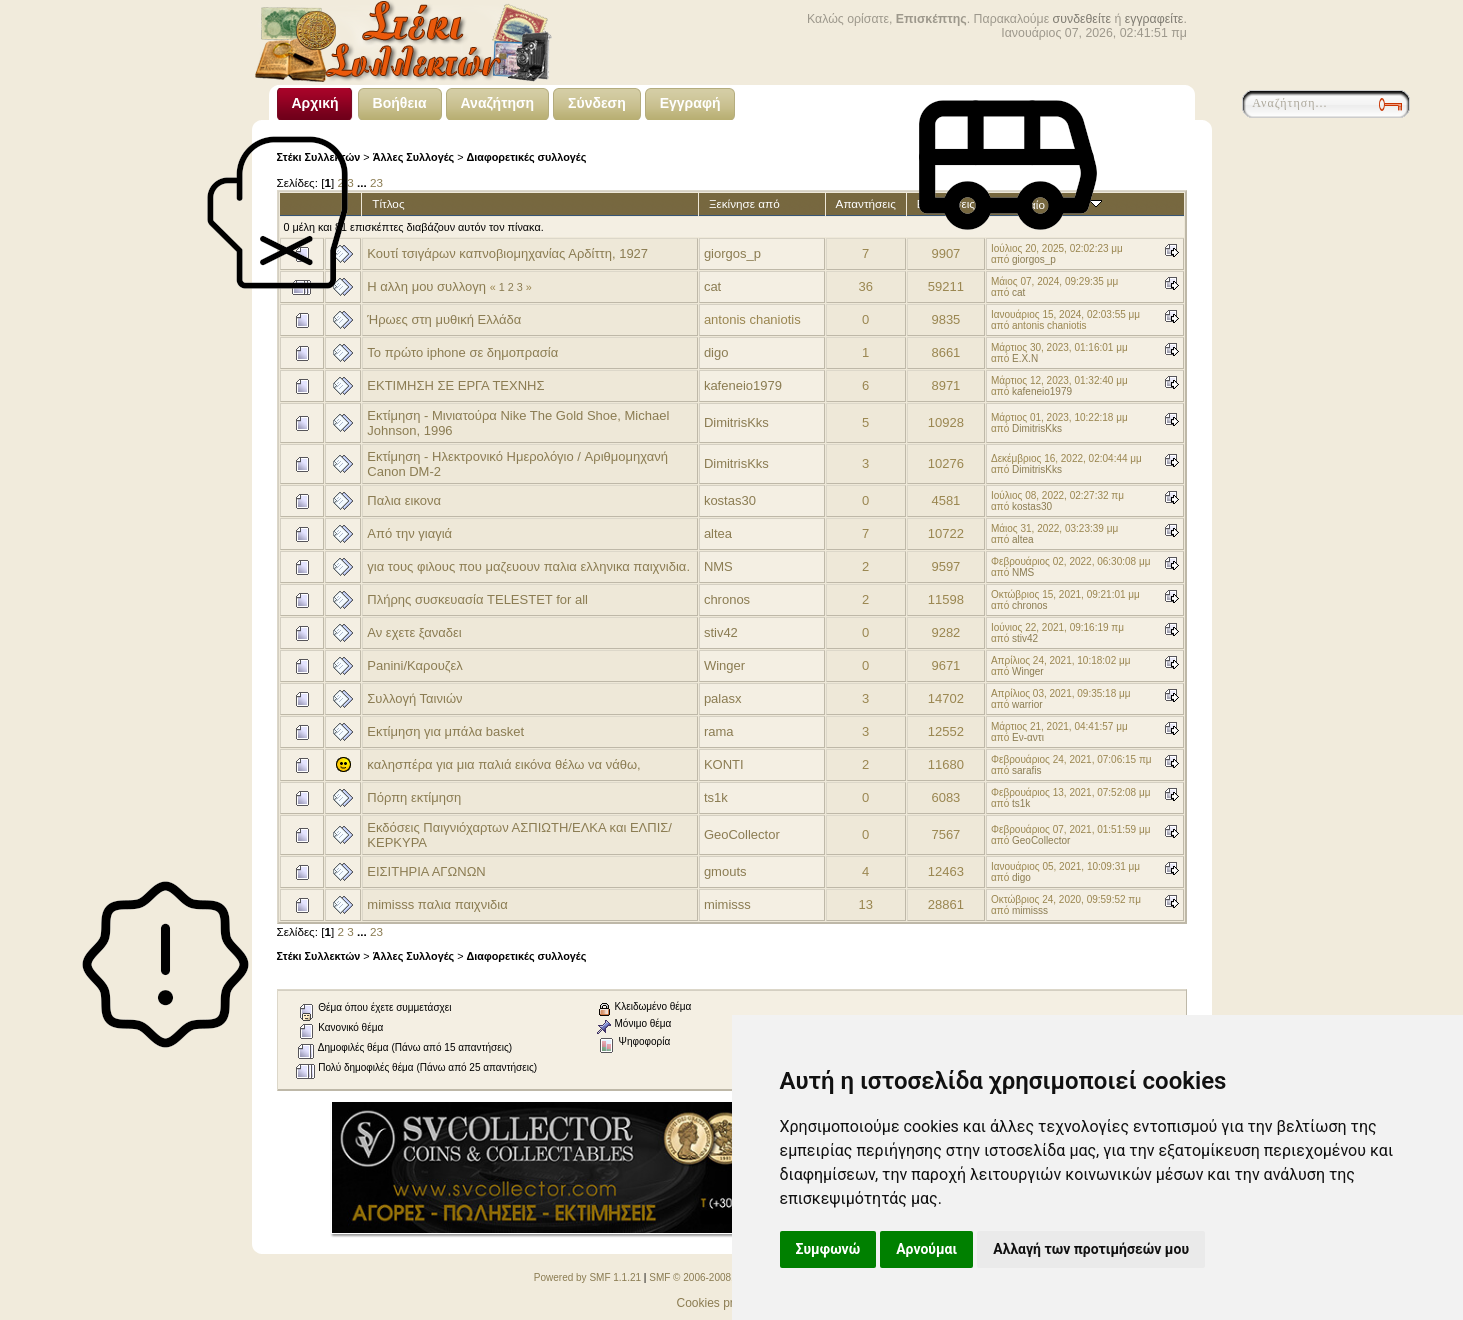  I want to click on indicates a warning or alert requiring attention, so click(165, 964).